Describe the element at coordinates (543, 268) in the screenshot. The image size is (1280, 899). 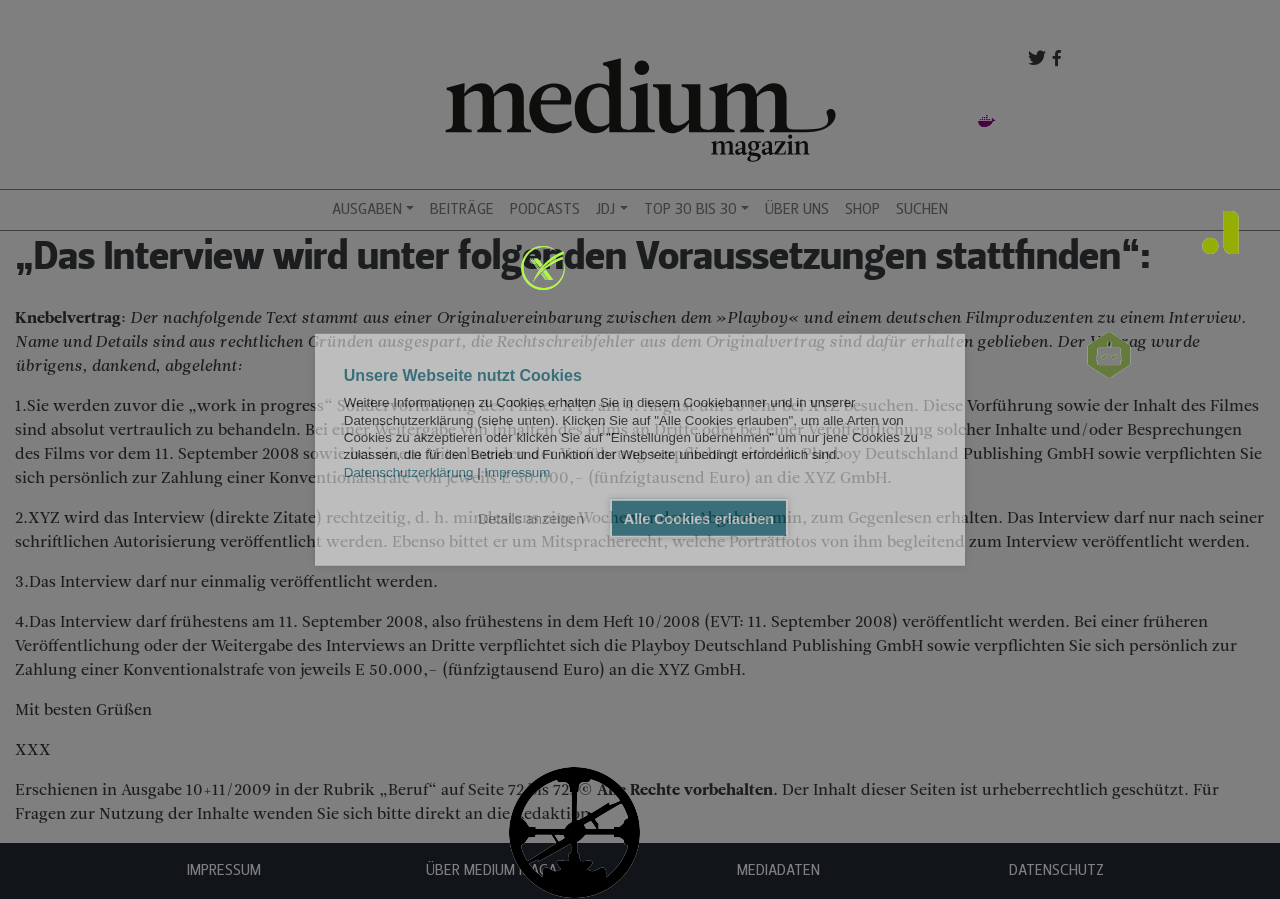
I see `vexxhost cloud hosting service logo` at that location.